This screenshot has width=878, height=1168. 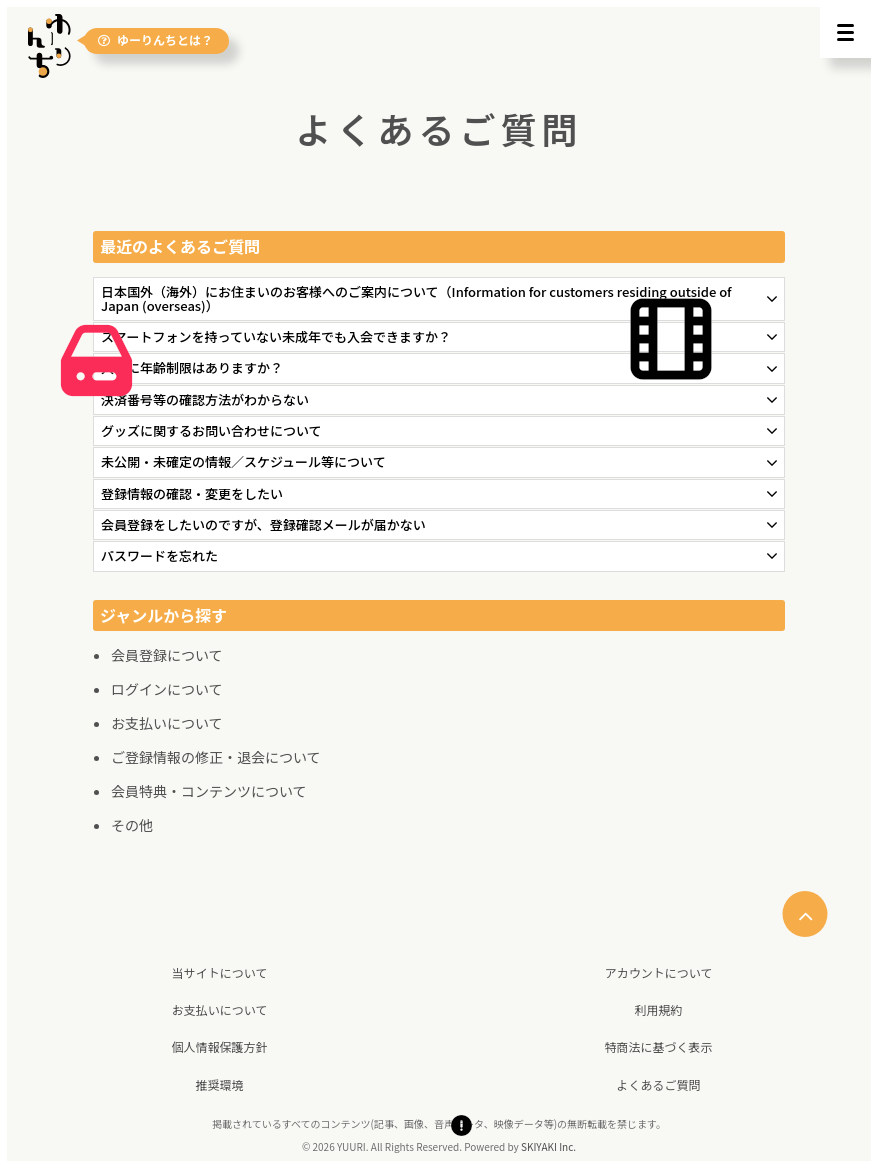 I want to click on indicates an error or warning state, so click(x=461, y=1125).